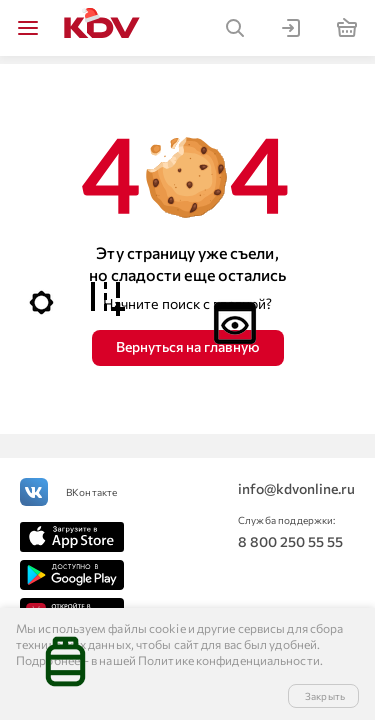 The width and height of the screenshot is (375, 720). Describe the element at coordinates (41, 302) in the screenshot. I see `reduce screen brightness` at that location.